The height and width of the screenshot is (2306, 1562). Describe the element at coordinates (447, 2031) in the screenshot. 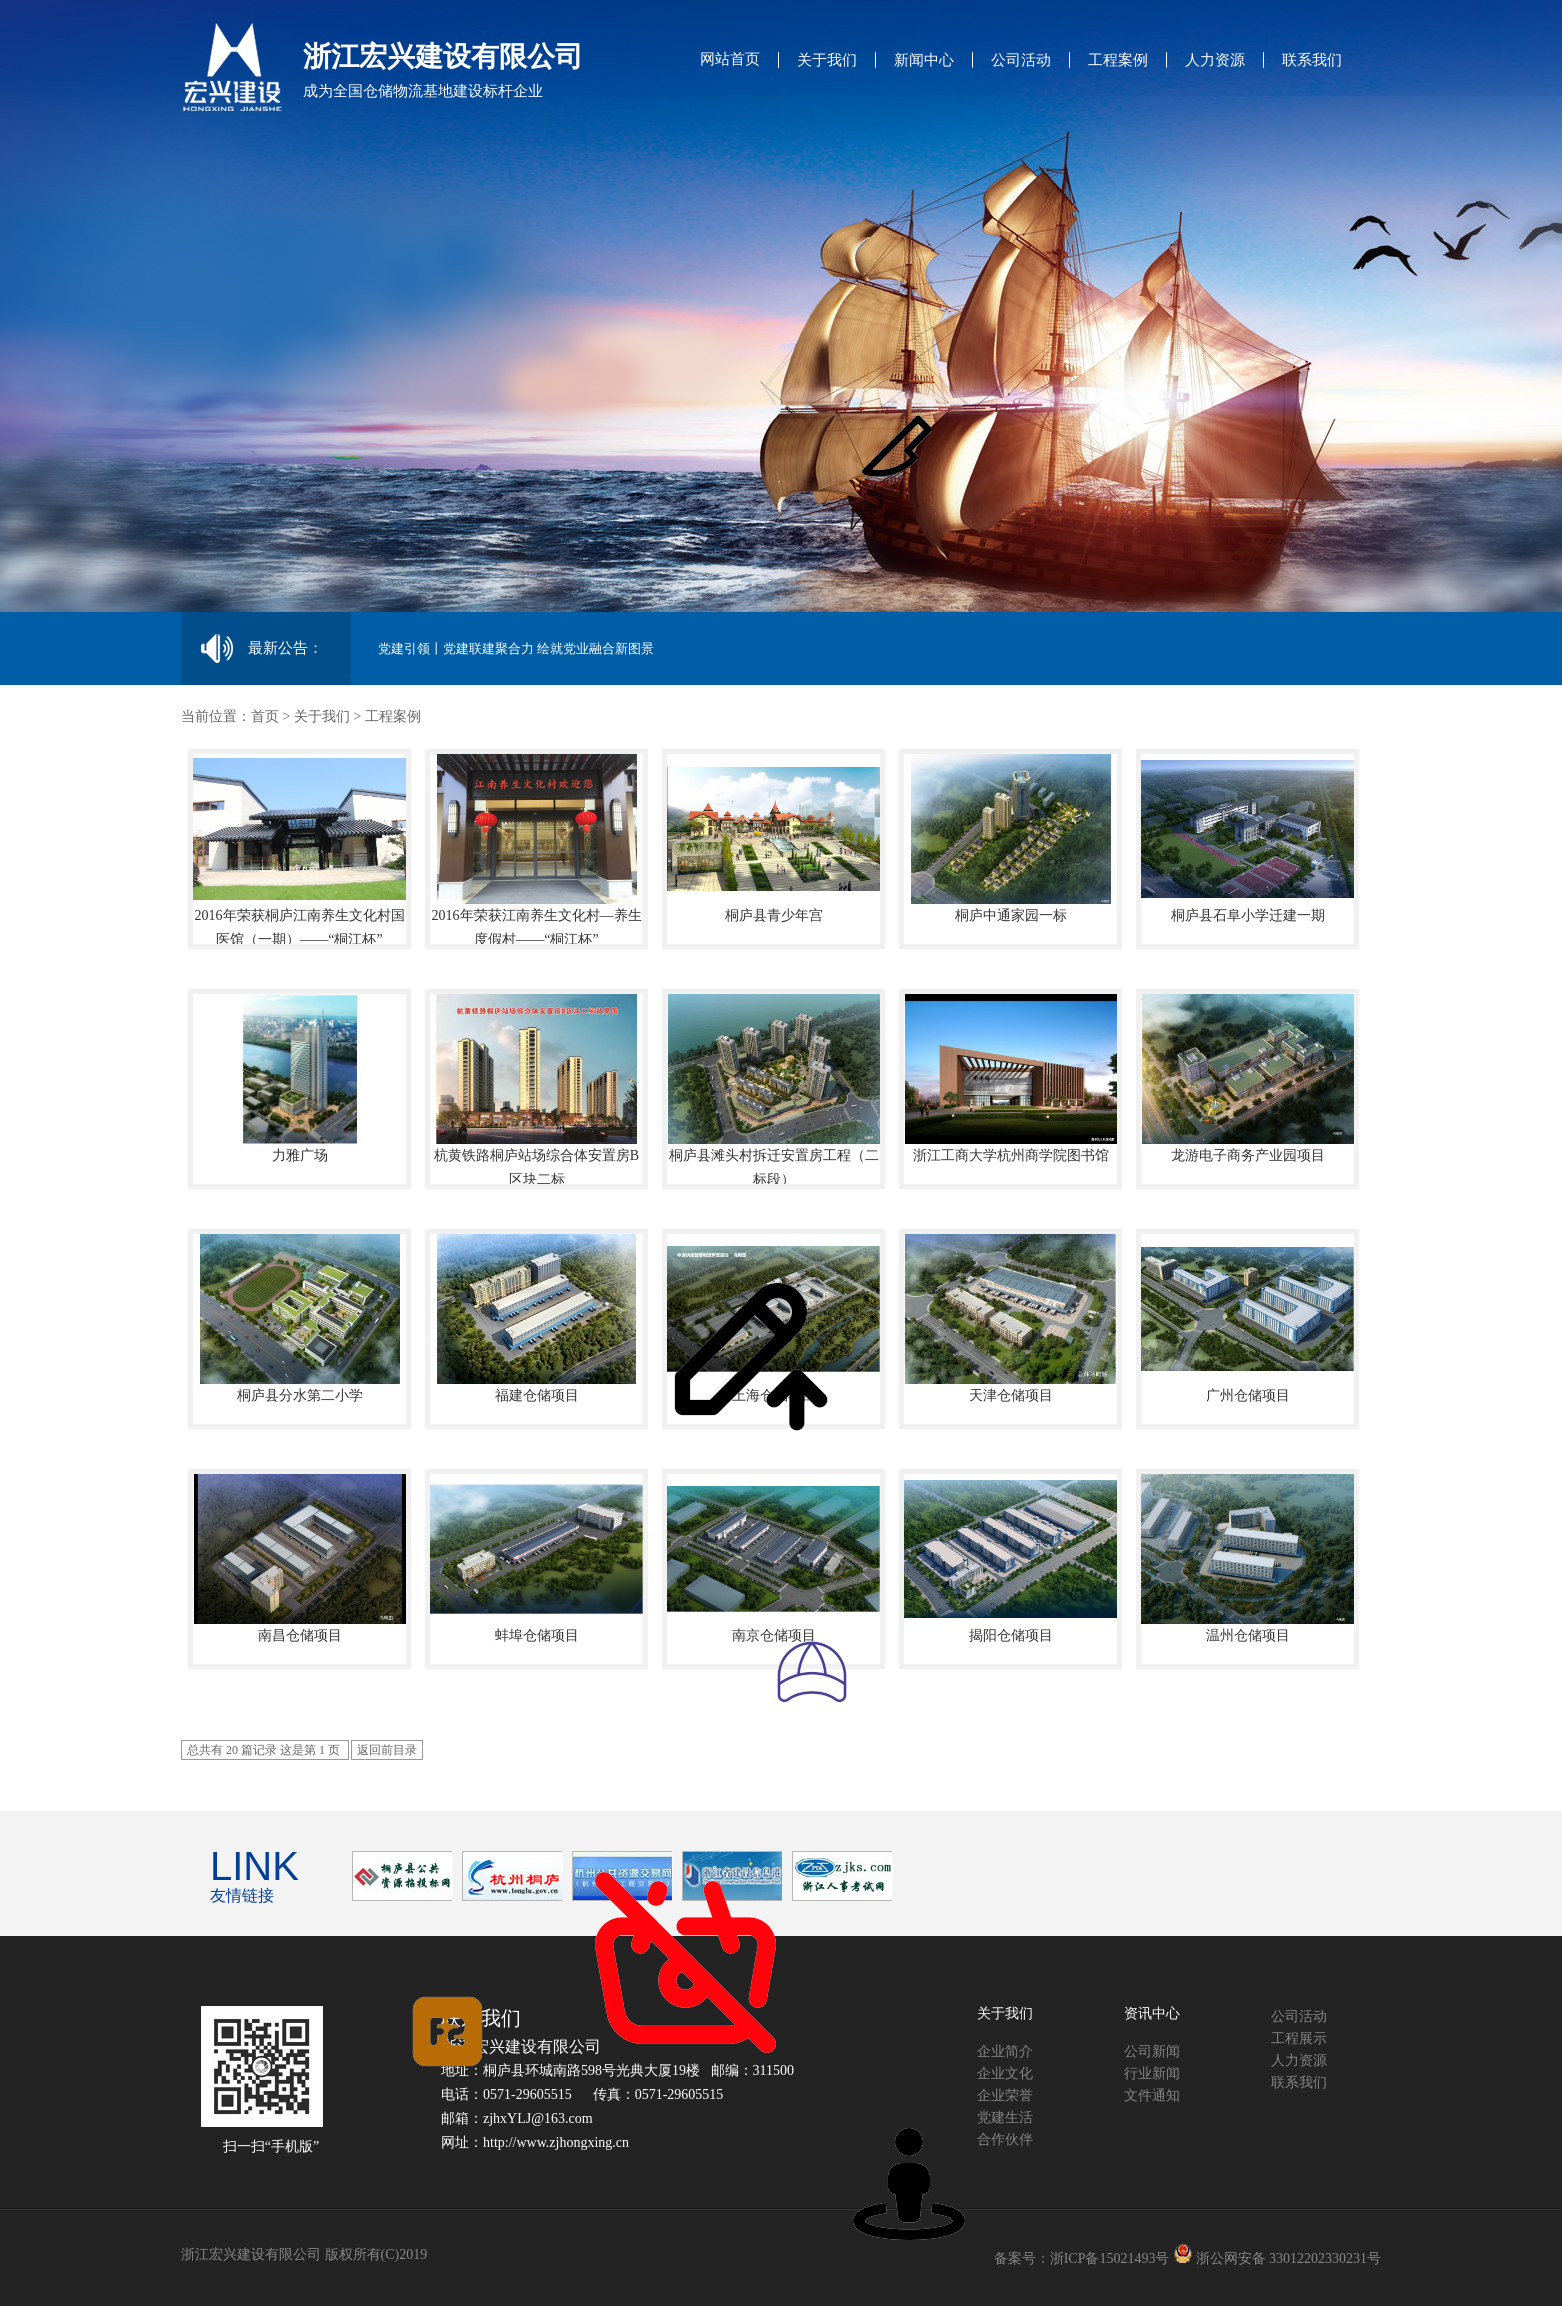

I see `toggle F2 function key shortcut` at that location.